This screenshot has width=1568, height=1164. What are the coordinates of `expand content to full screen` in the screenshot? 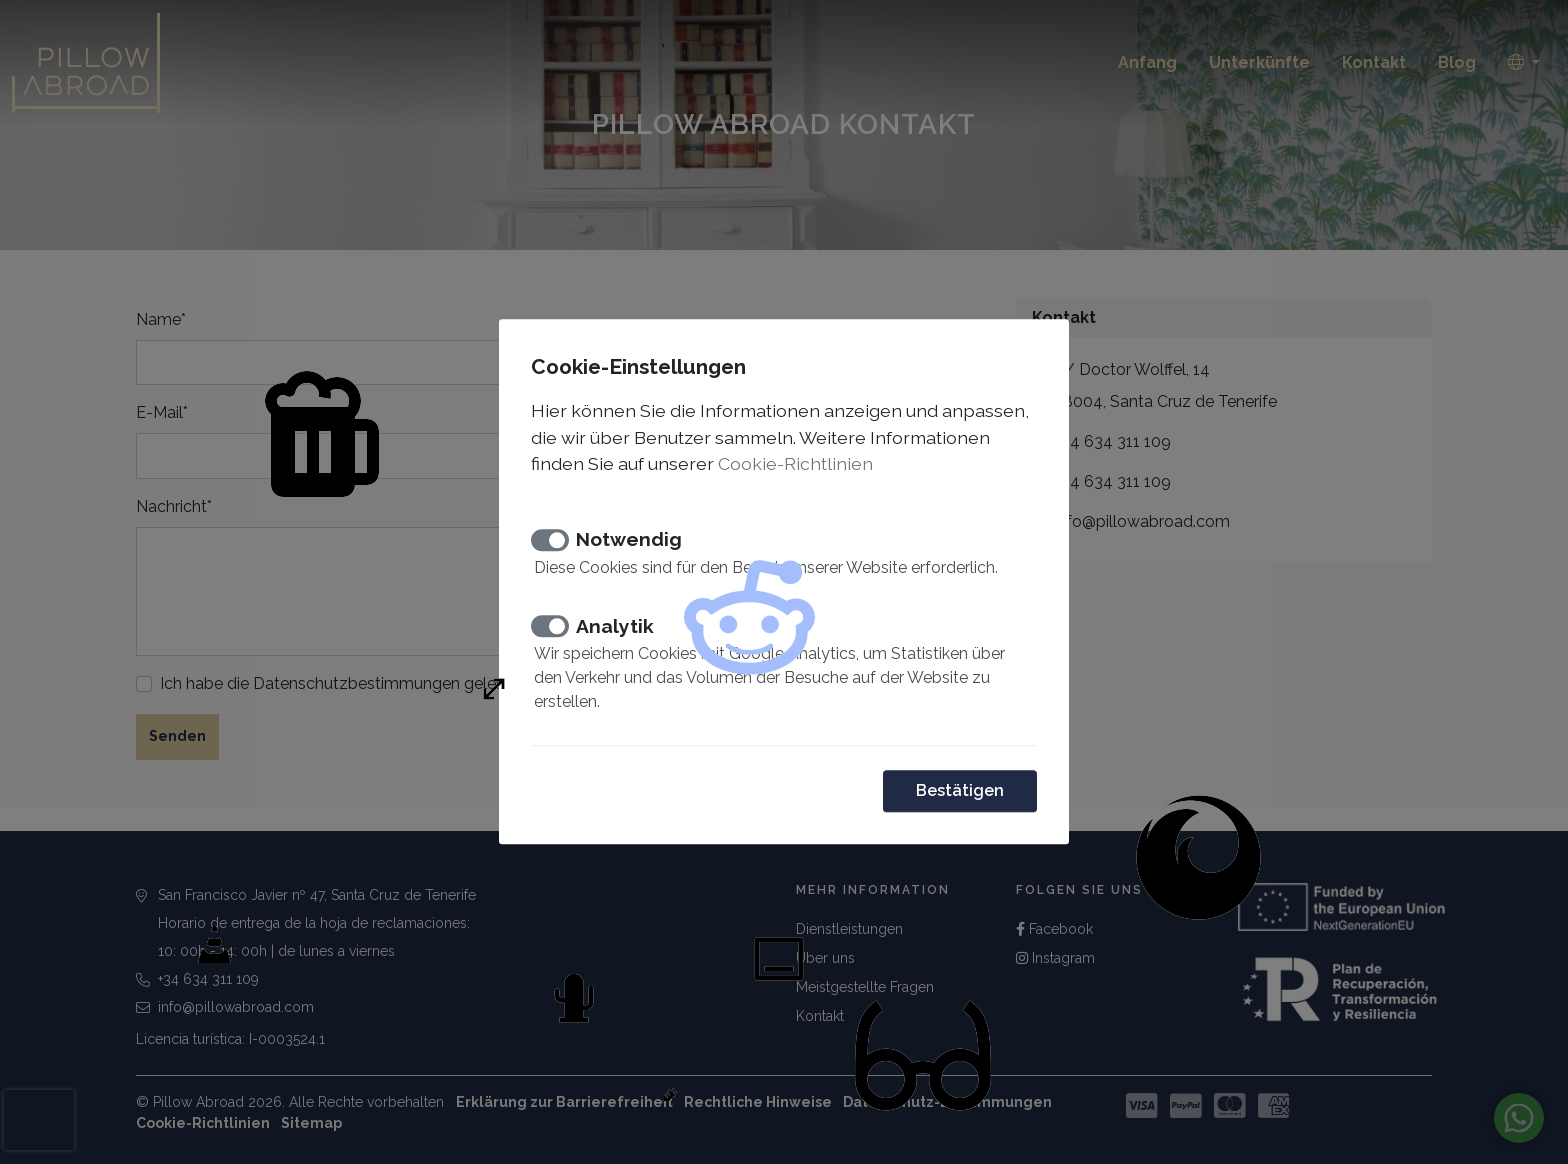 It's located at (494, 689).